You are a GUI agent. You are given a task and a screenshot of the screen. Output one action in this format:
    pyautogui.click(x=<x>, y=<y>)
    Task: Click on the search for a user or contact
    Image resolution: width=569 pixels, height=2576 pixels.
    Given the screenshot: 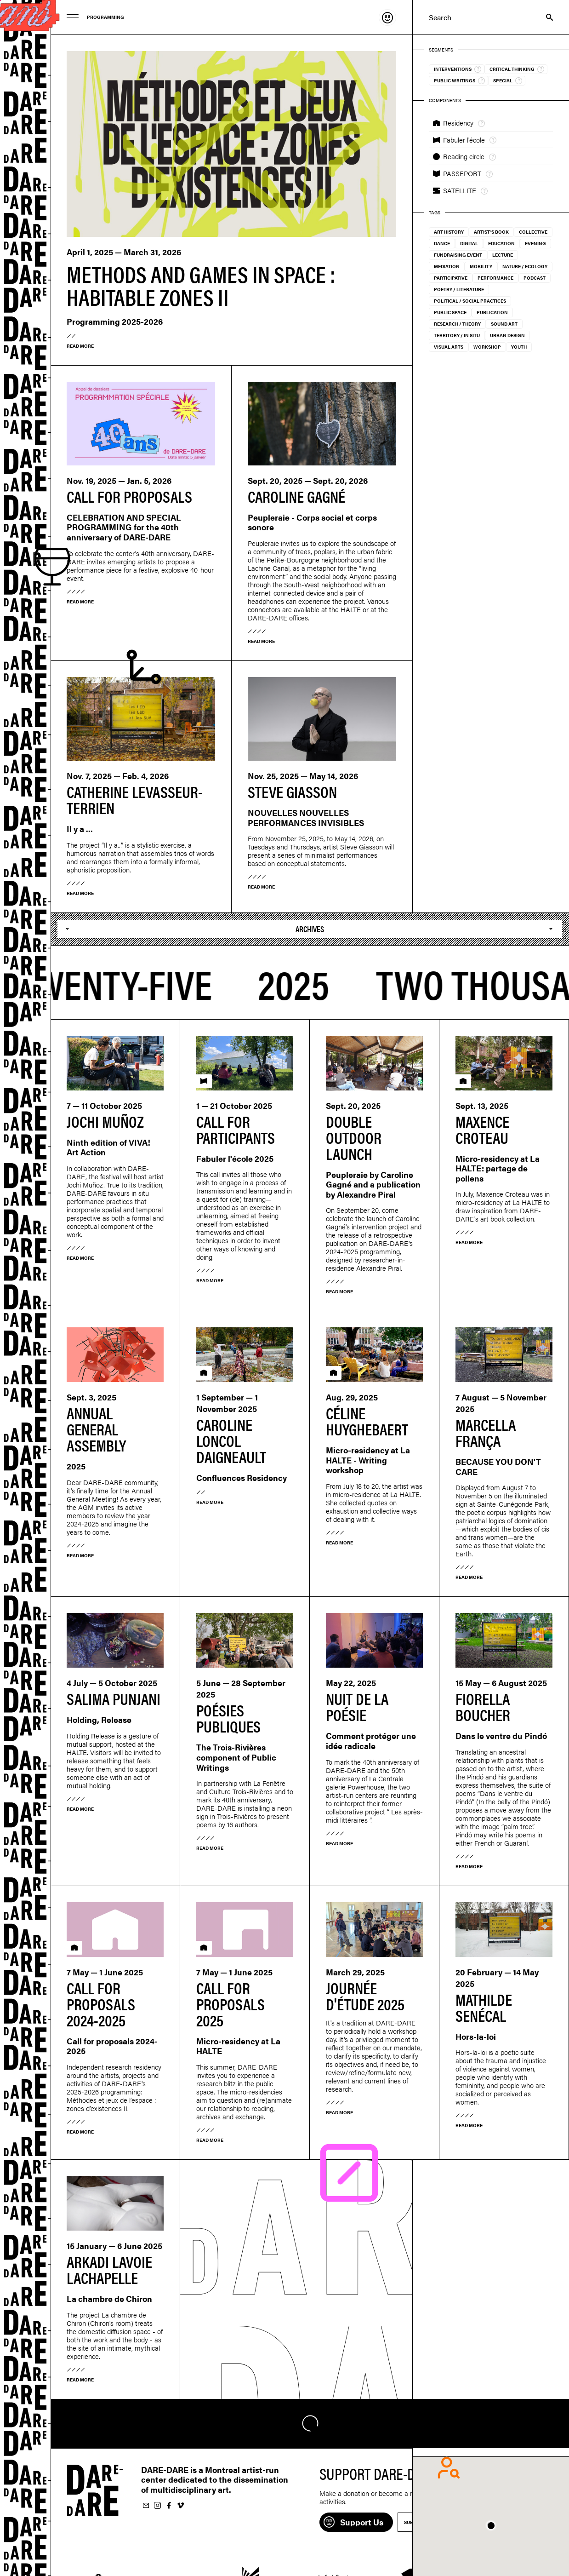 What is the action you would take?
    pyautogui.click(x=449, y=2467)
    